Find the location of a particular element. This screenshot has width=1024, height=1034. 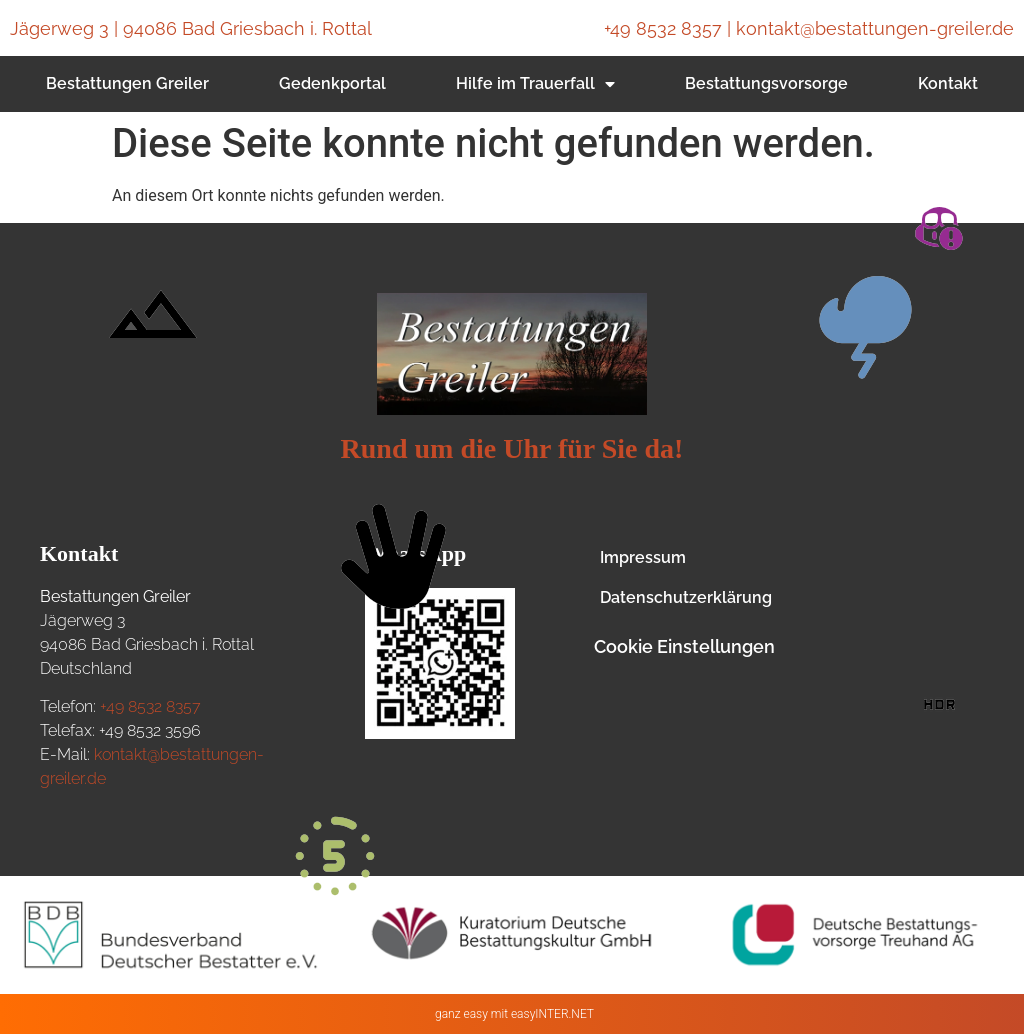

set timer or countdown for 5 minutes is located at coordinates (335, 856).